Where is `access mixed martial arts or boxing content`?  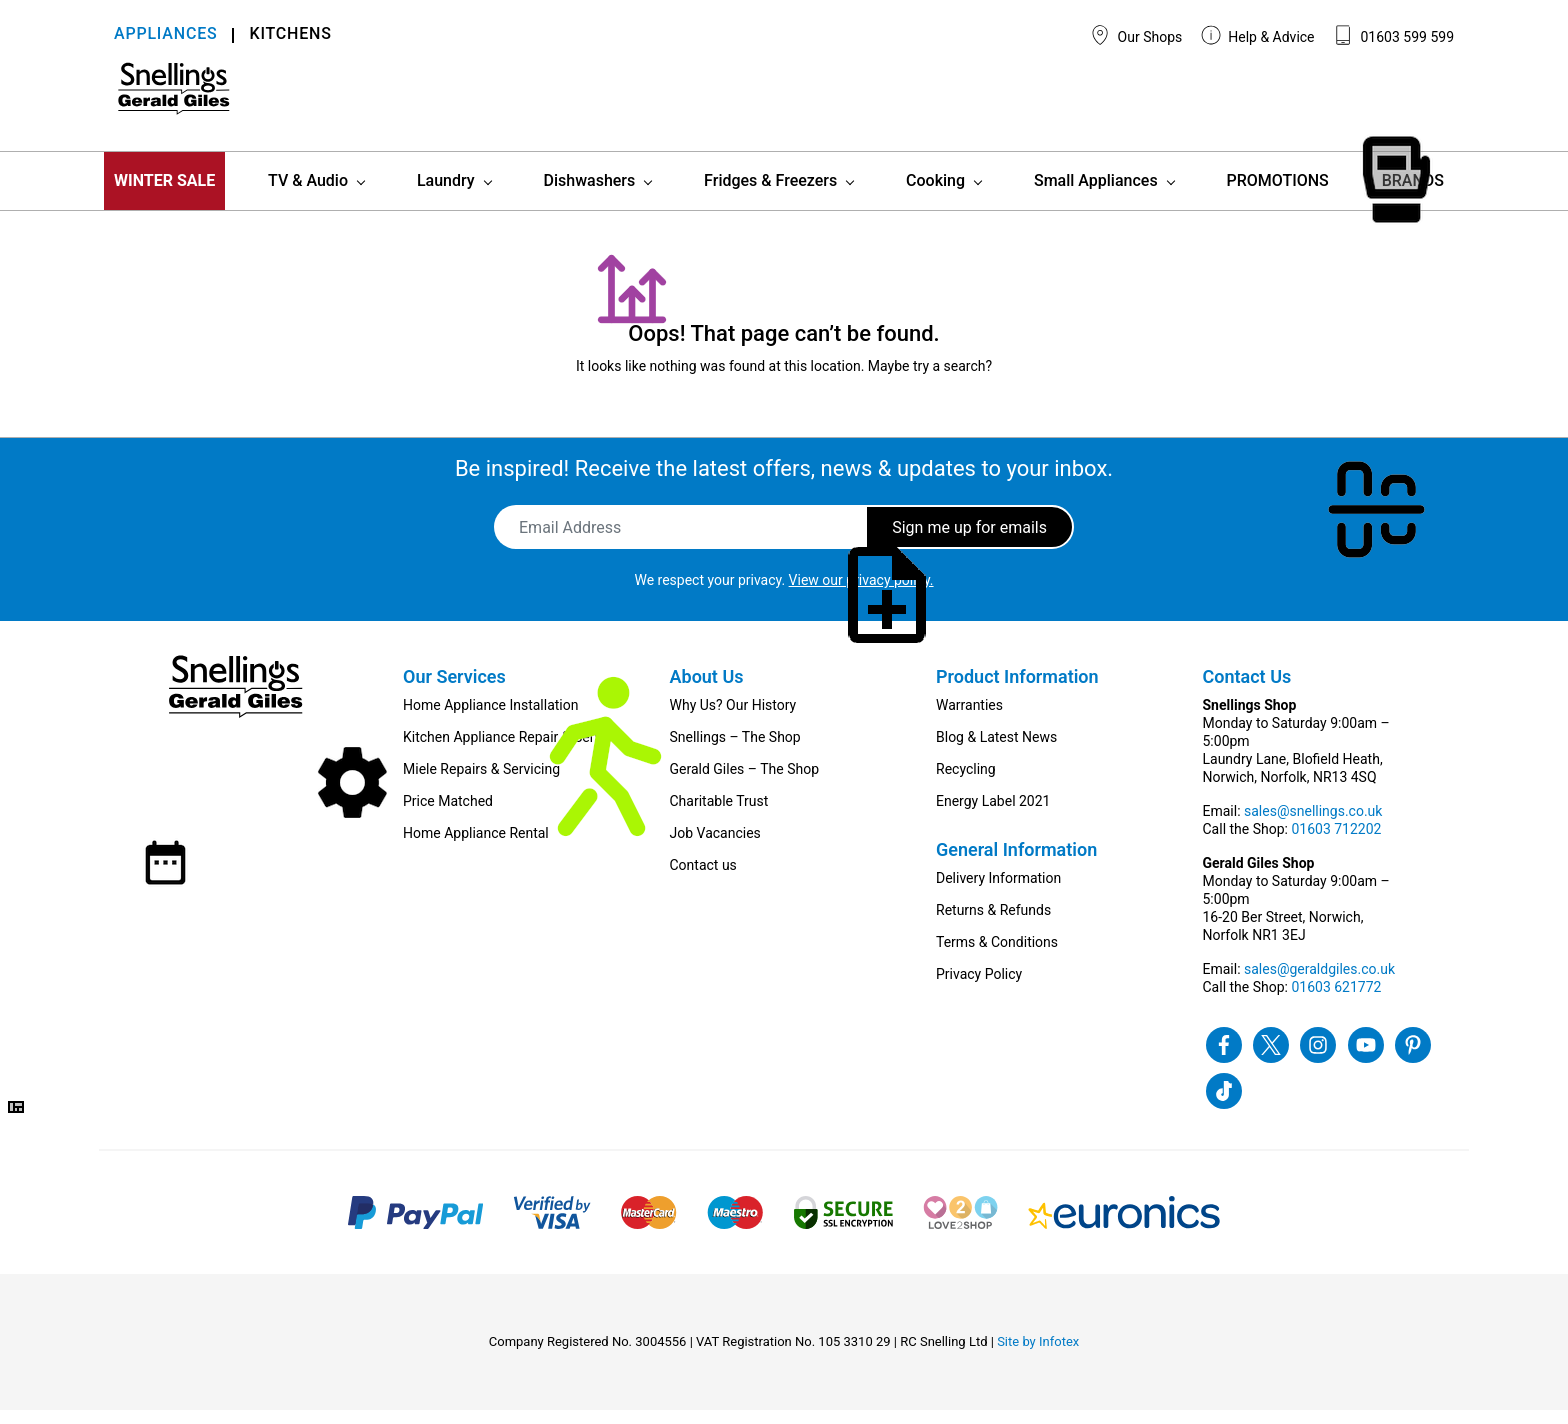 access mixed martial arts or boxing content is located at coordinates (1396, 179).